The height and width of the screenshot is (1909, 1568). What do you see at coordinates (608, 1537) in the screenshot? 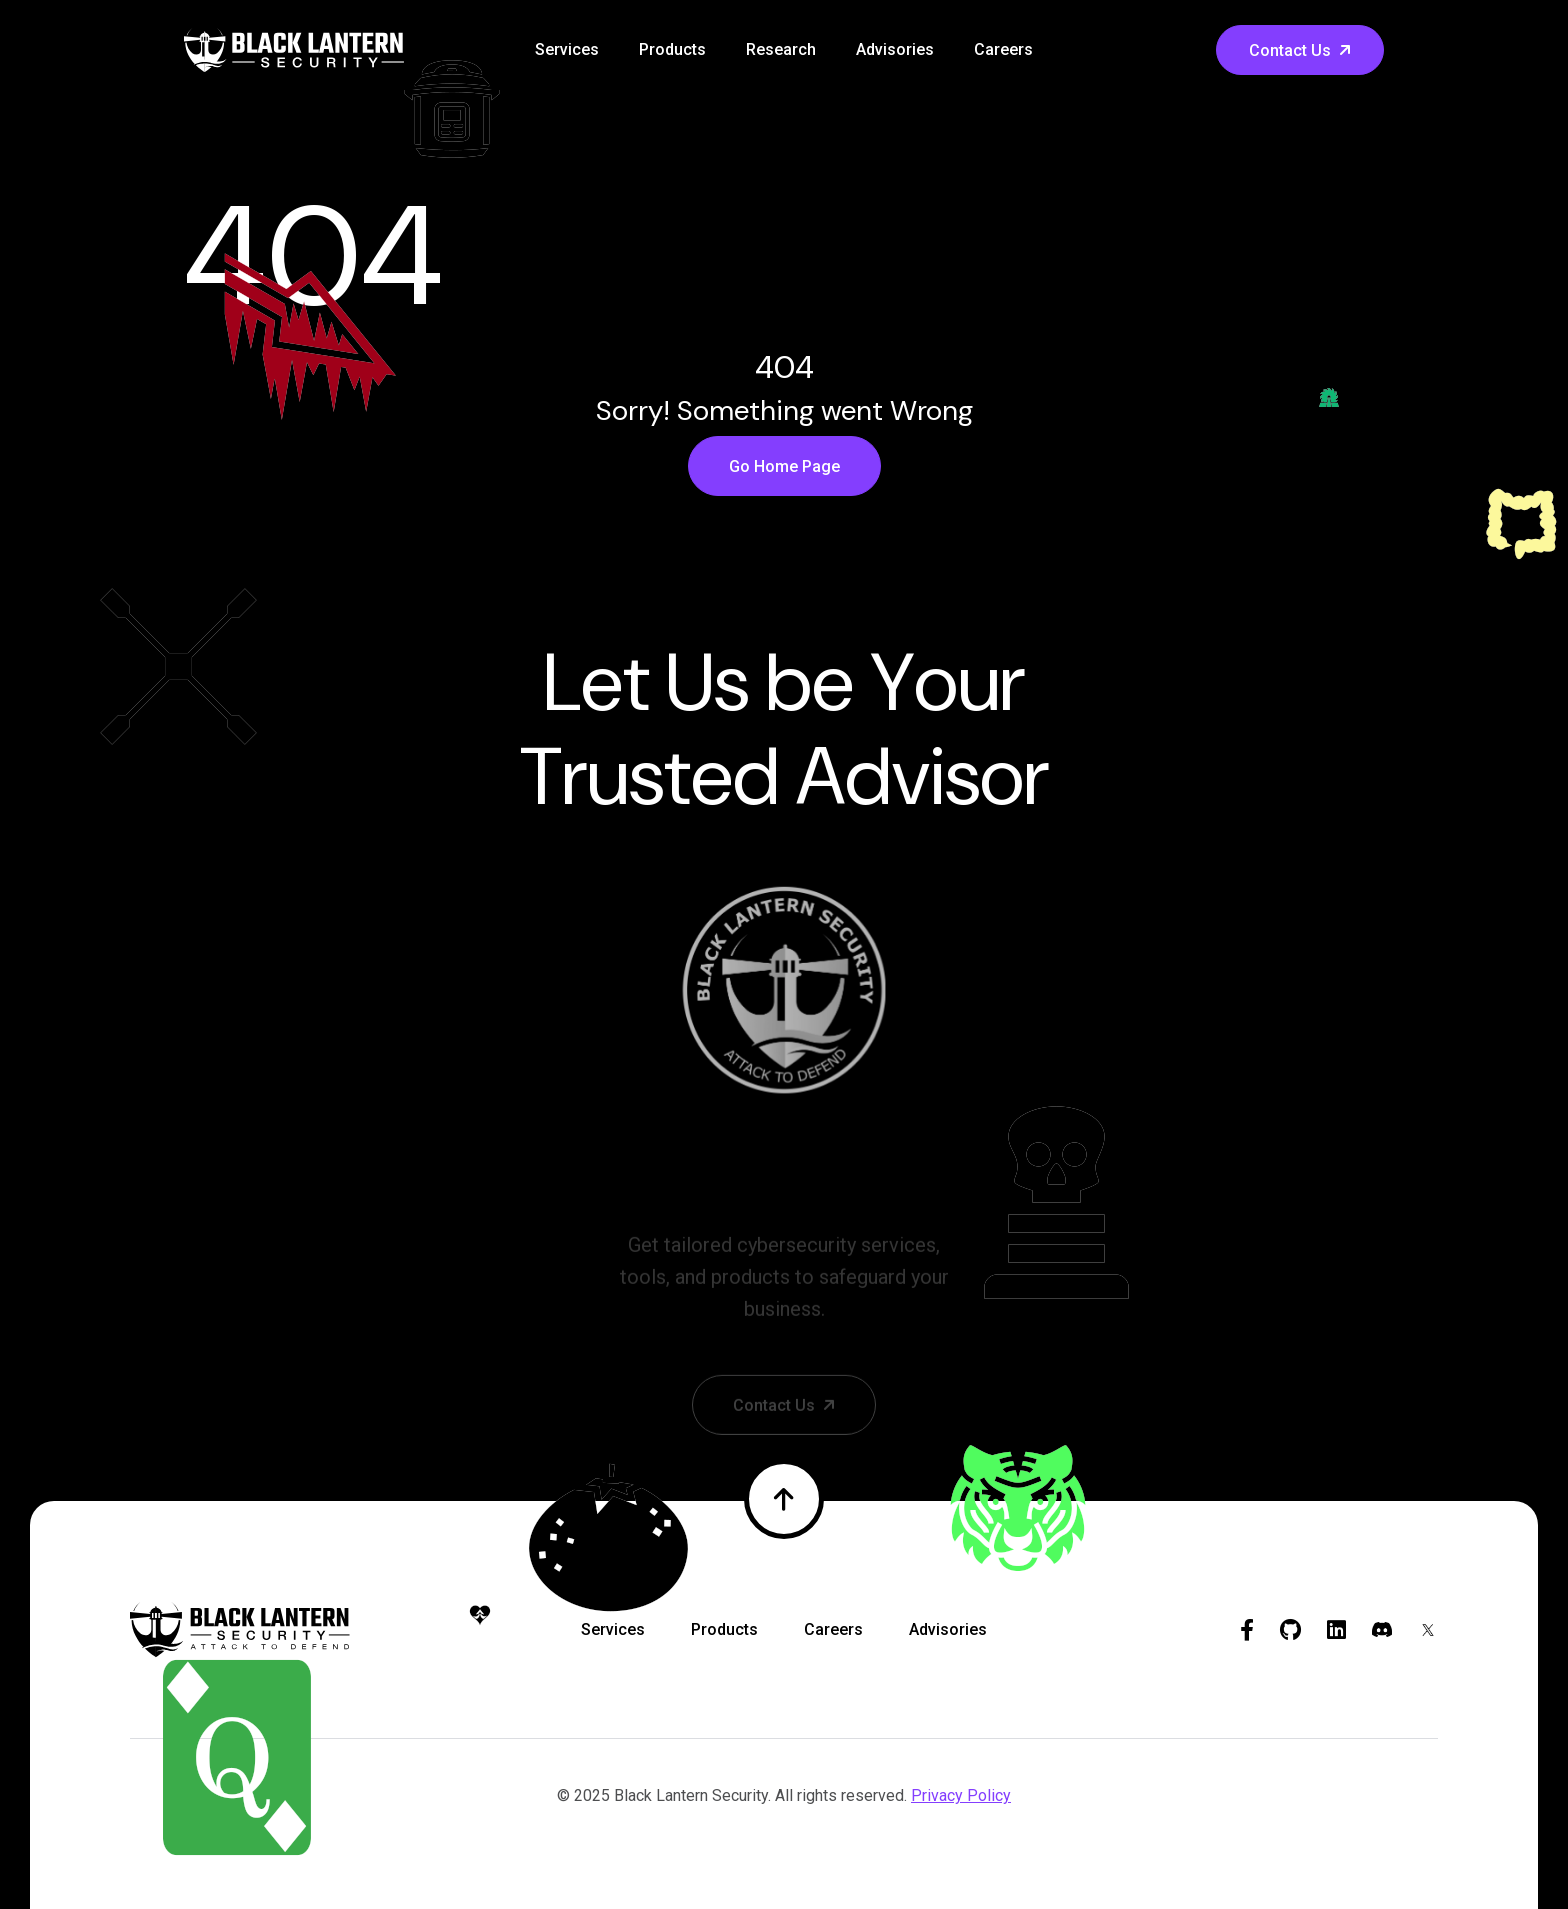
I see `select tangerine or citrus fruit item` at bounding box center [608, 1537].